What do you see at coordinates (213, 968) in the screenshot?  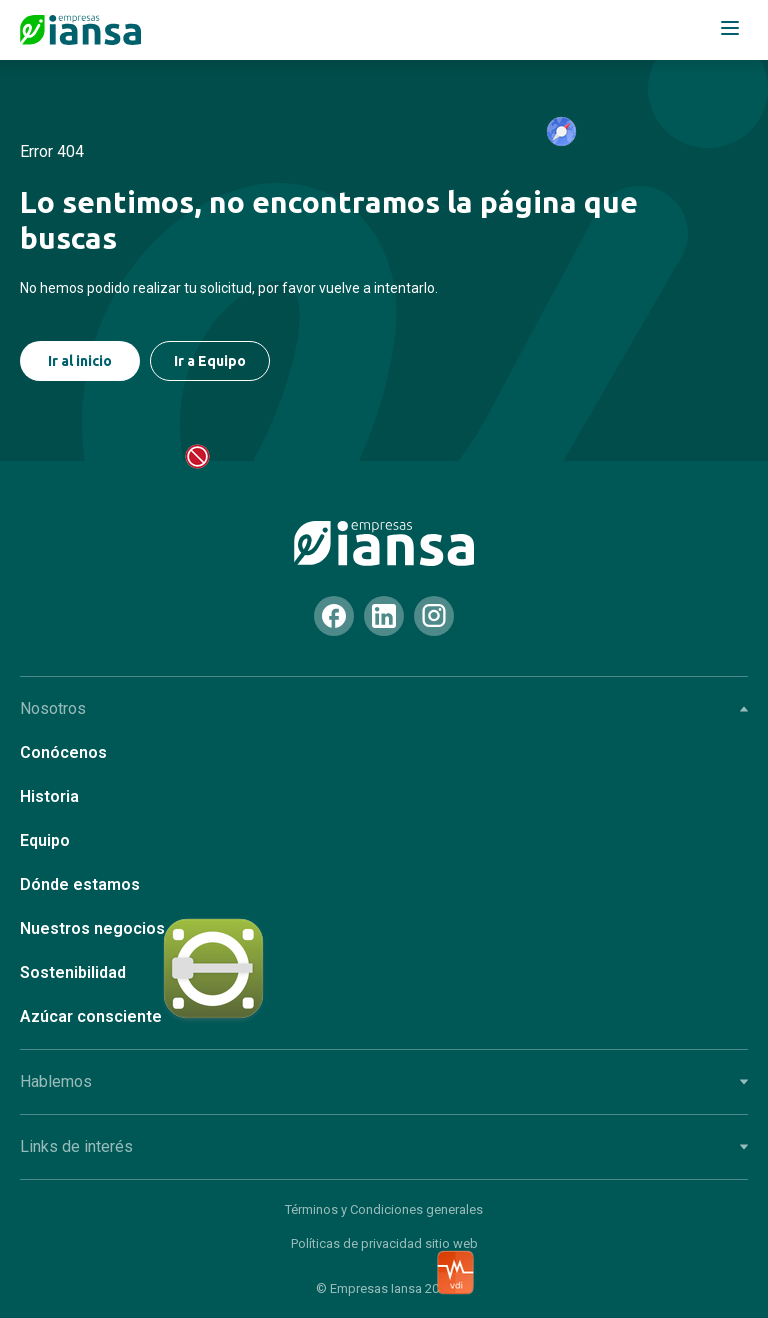 I see `open LibreCAD application` at bounding box center [213, 968].